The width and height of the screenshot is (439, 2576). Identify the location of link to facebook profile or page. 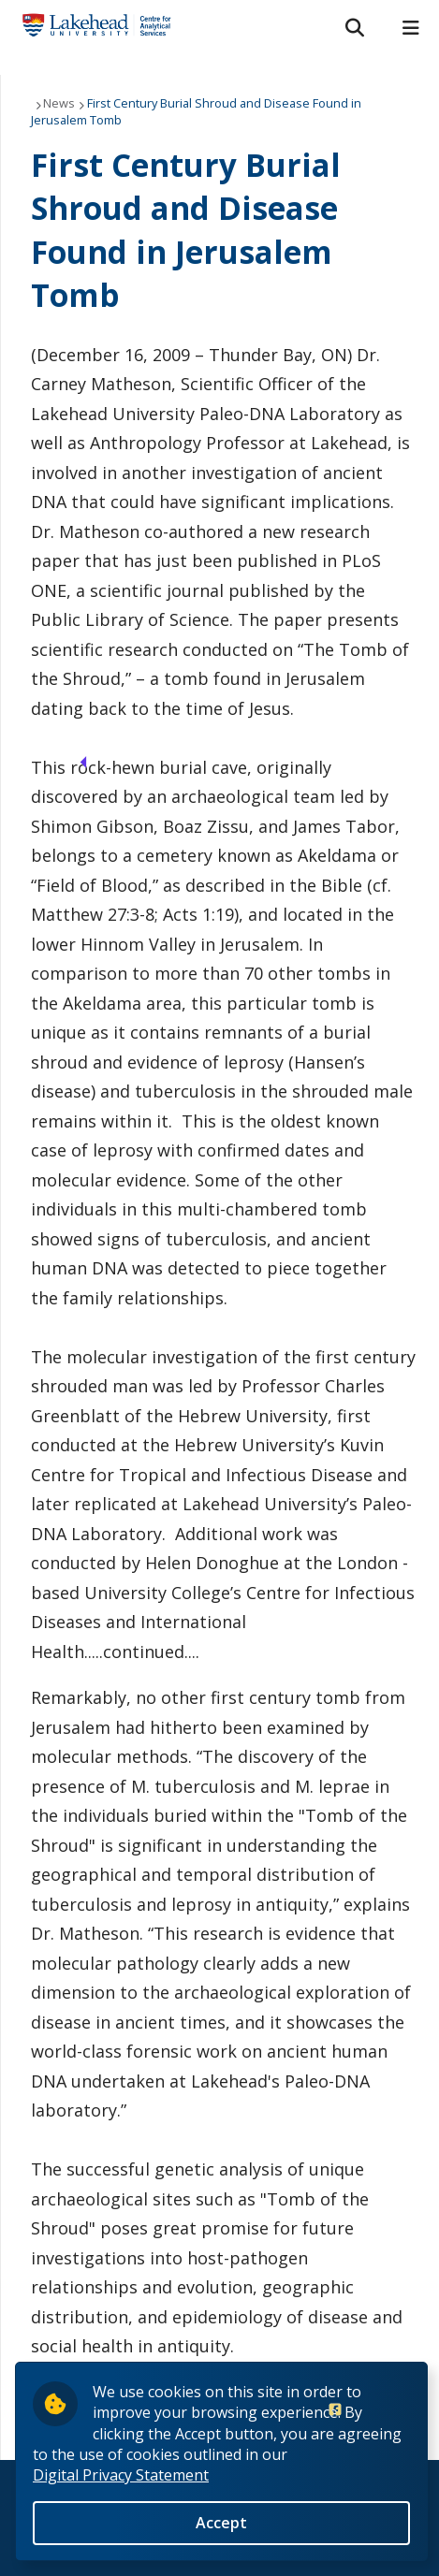
(335, 2409).